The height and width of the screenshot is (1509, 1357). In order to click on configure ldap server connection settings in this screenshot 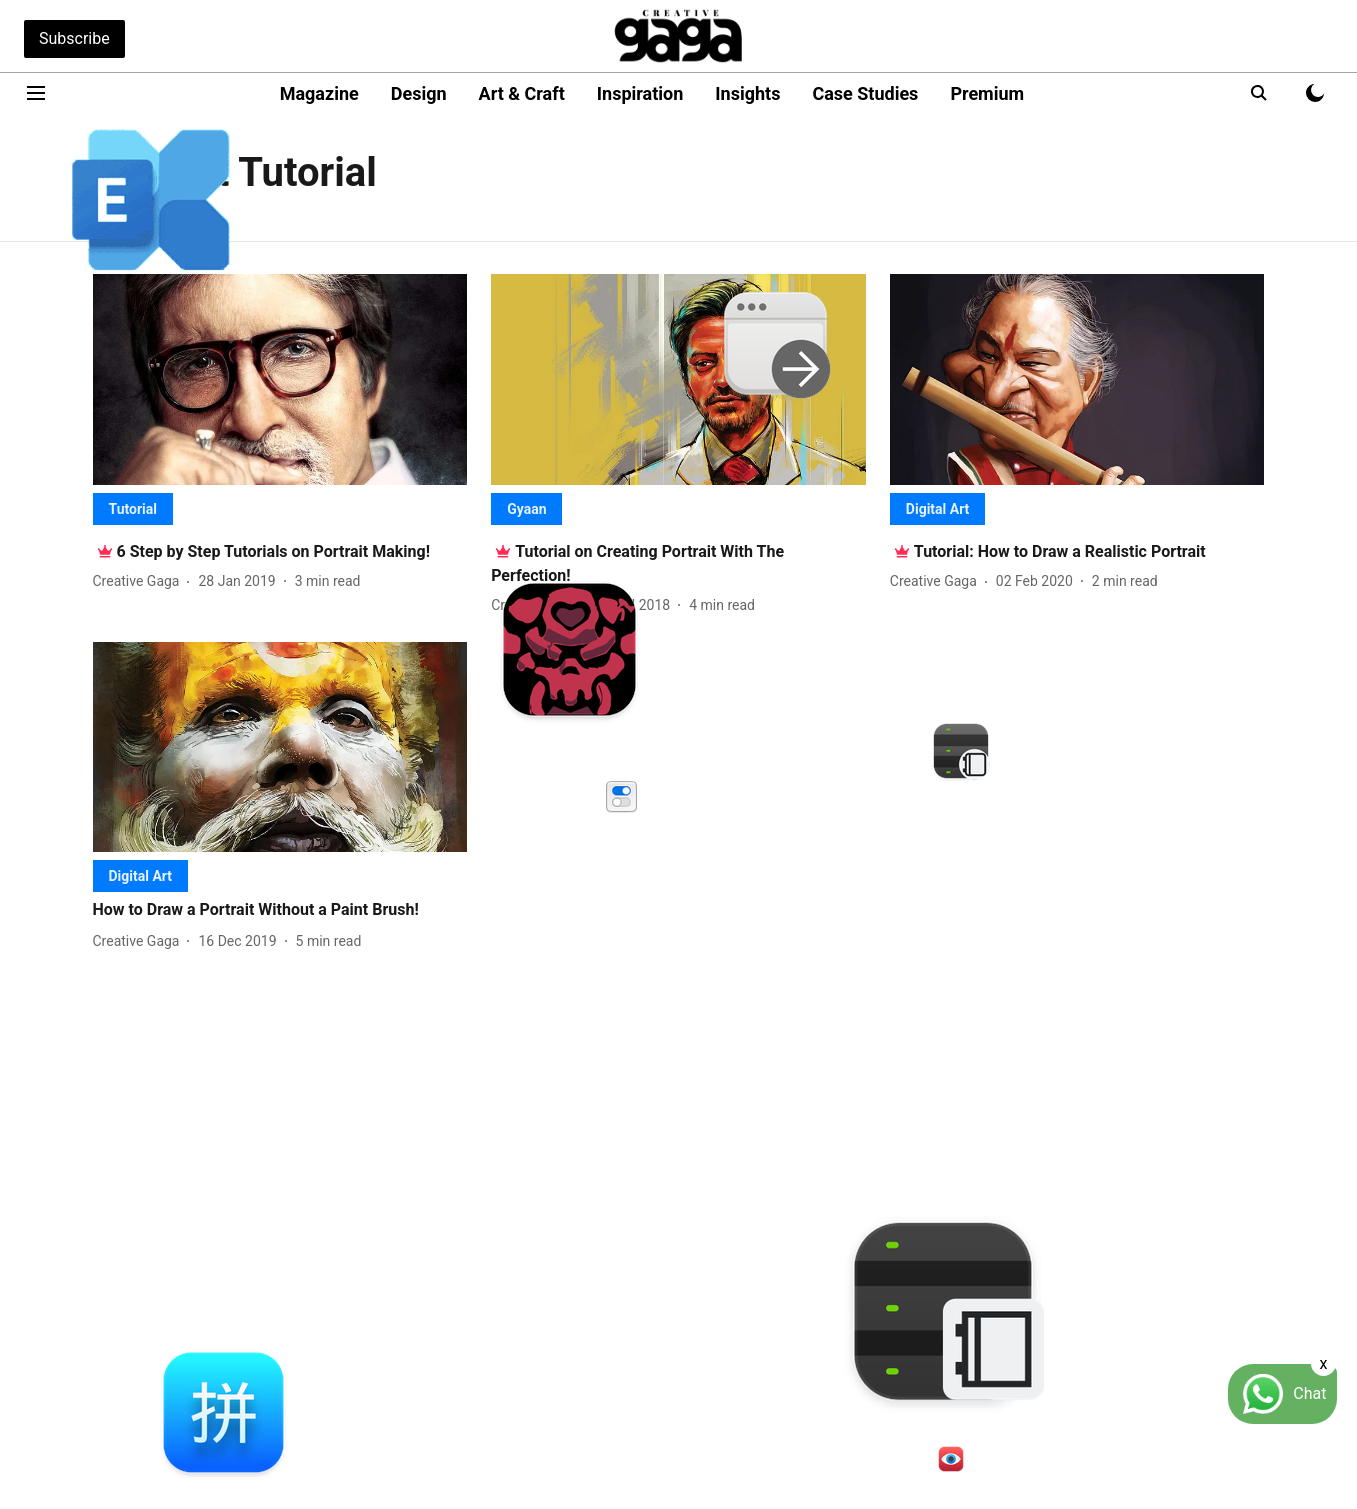, I will do `click(961, 751)`.